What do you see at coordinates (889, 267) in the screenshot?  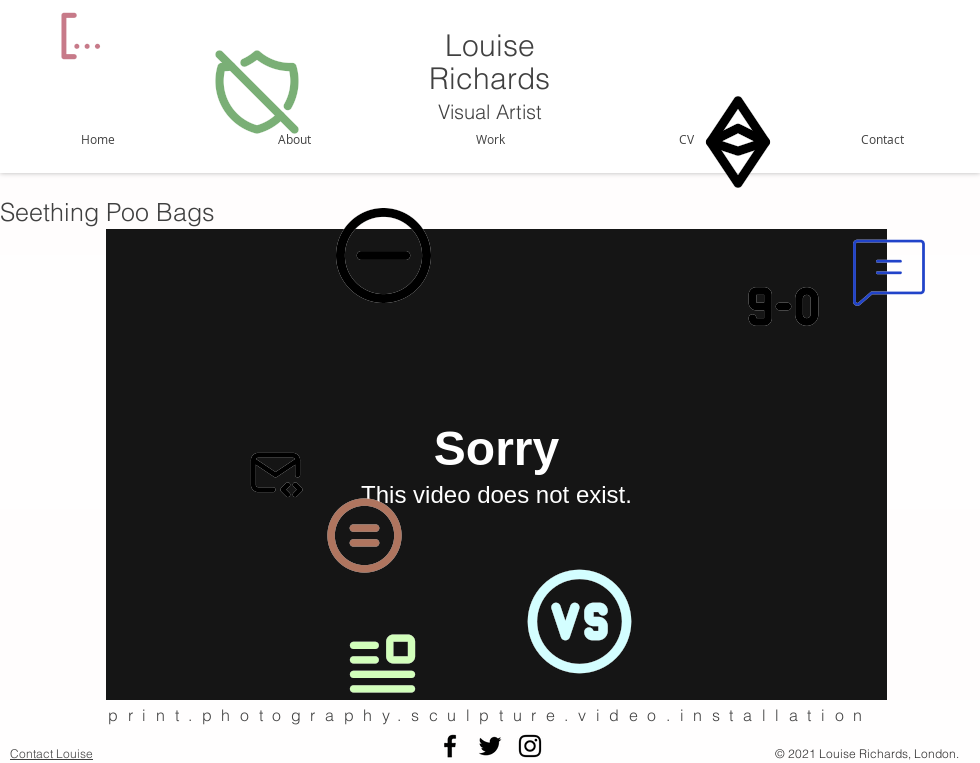 I see `open chat or messaging` at bounding box center [889, 267].